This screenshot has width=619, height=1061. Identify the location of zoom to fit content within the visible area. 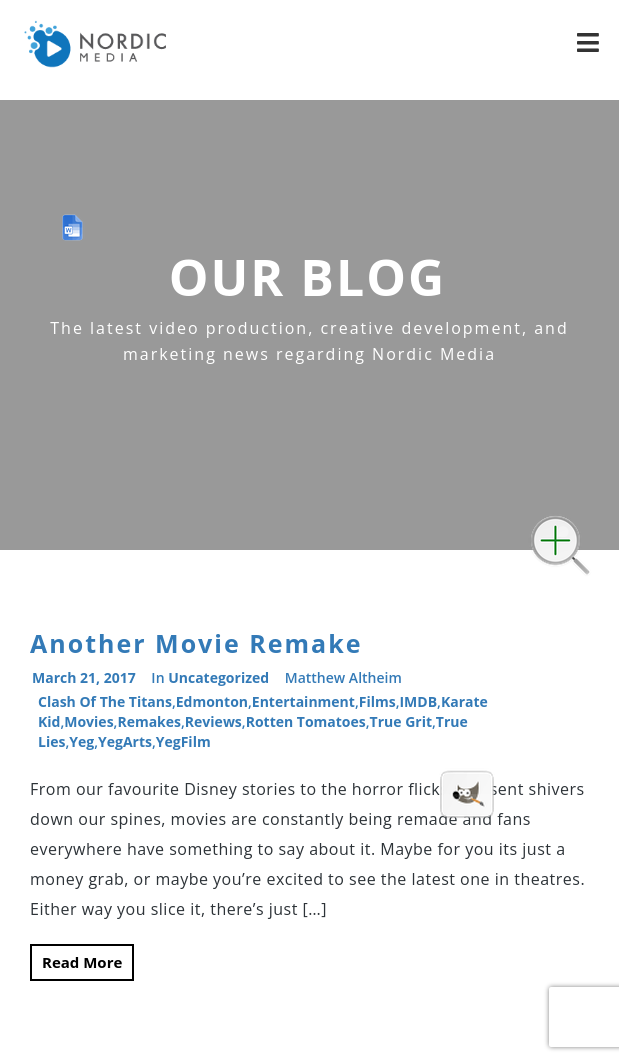
(559, 544).